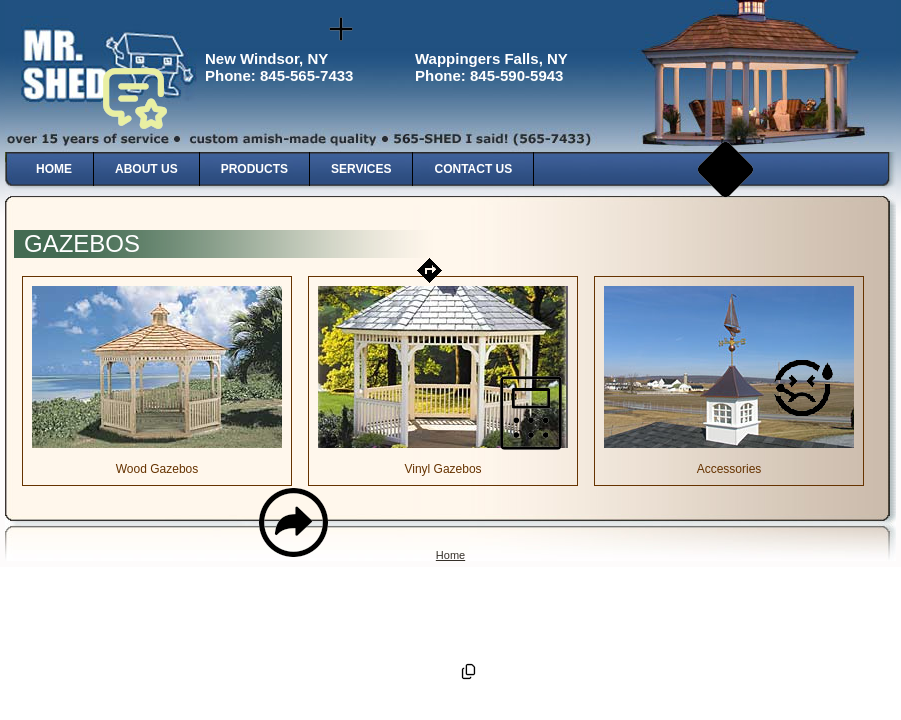  Describe the element at coordinates (341, 29) in the screenshot. I see `add a new item` at that location.